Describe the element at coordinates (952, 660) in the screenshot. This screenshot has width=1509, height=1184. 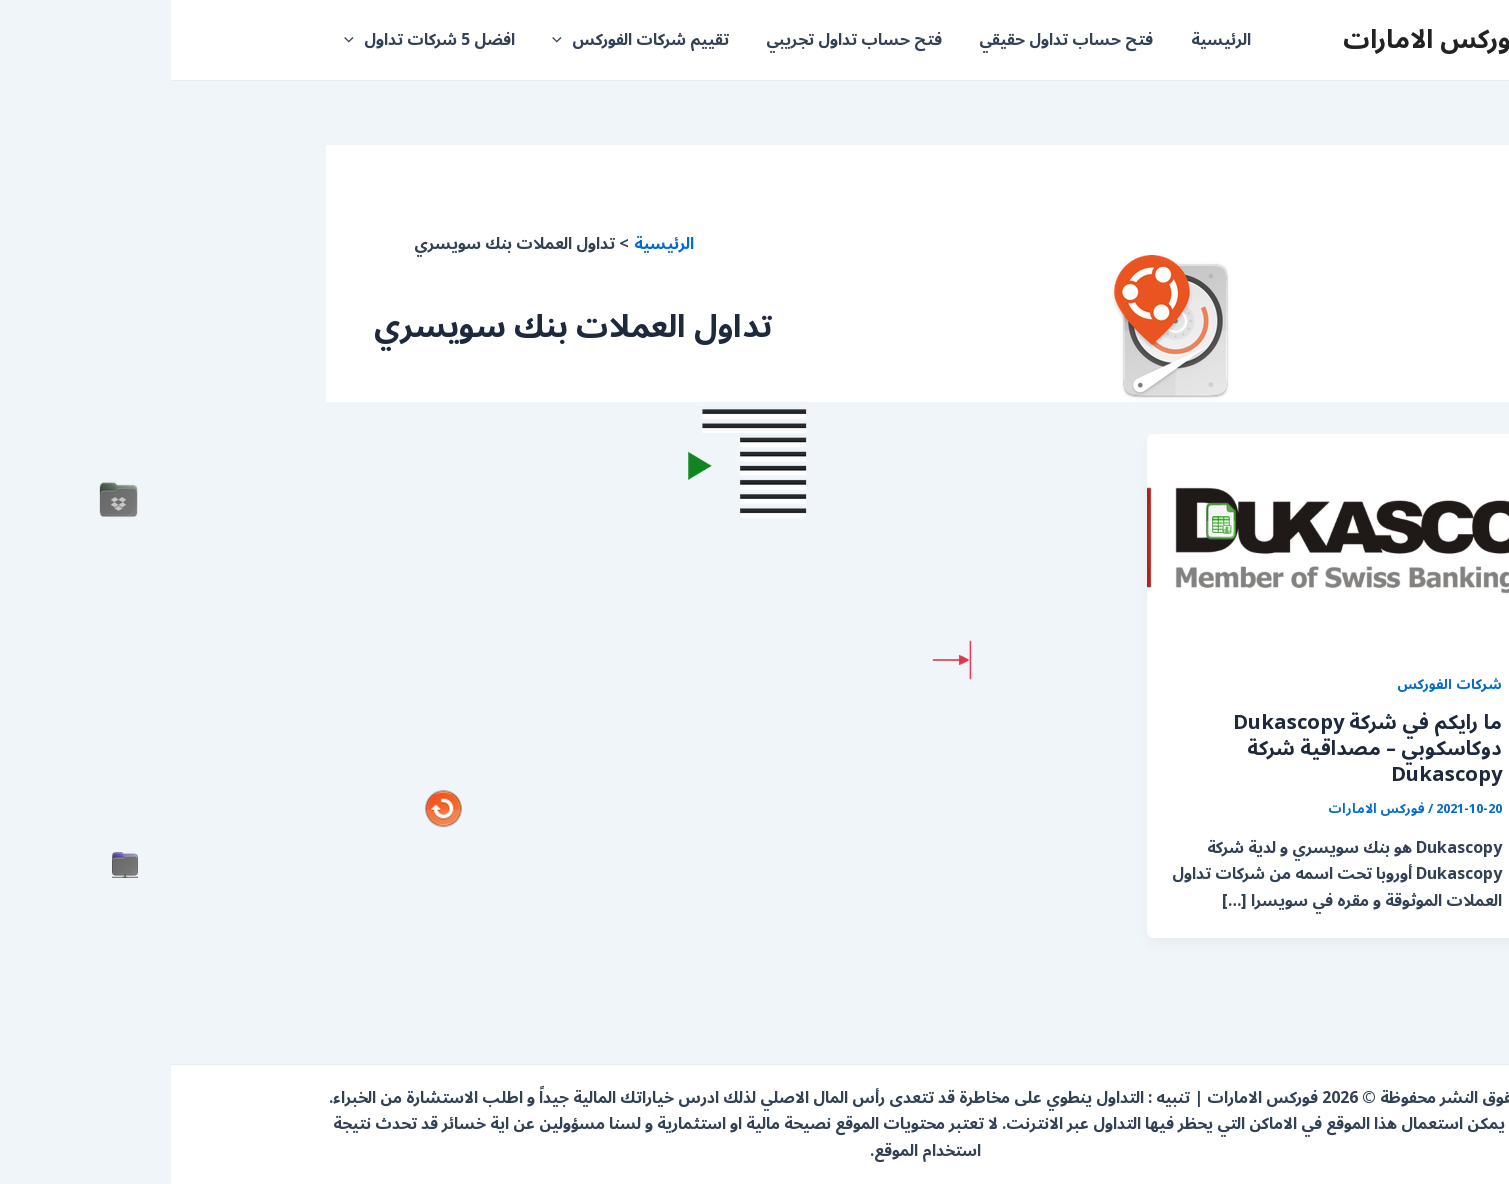
I see `go to the last item or page` at that location.